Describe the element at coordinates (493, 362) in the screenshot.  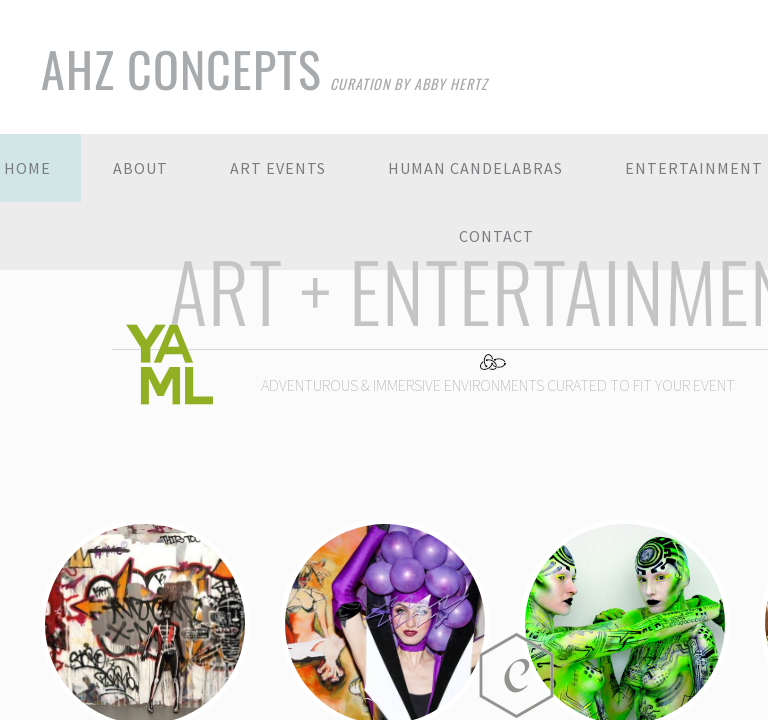
I see `redux-saga library logo` at that location.